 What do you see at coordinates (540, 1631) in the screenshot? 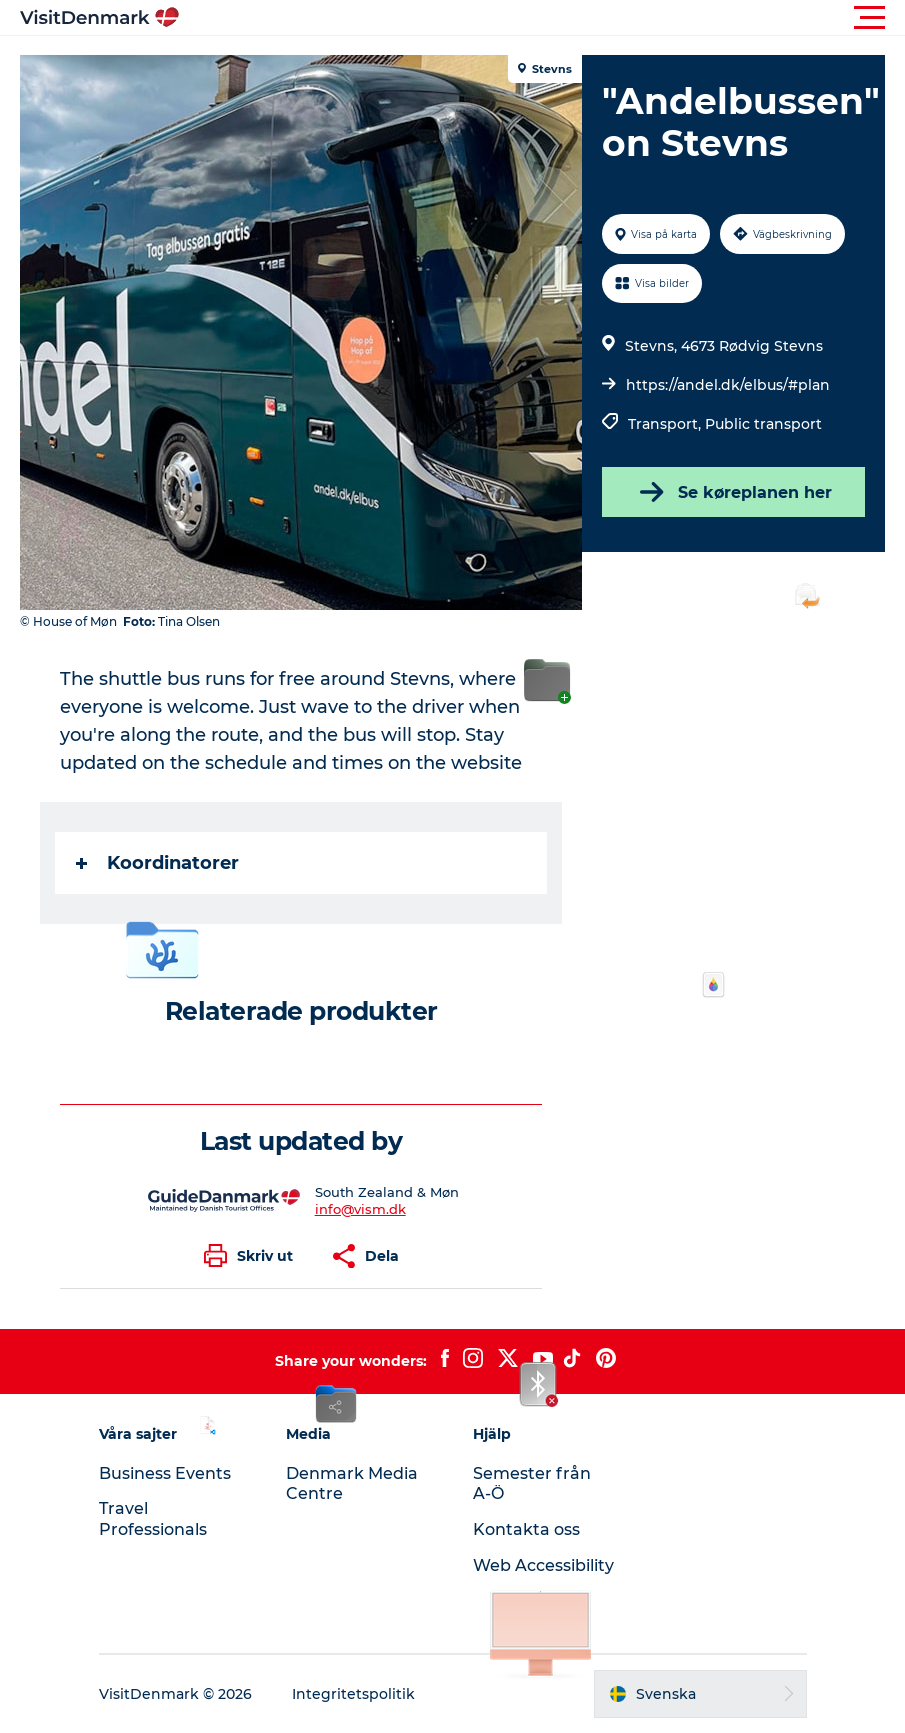
I see `represents an iMac device in system settings` at bounding box center [540, 1631].